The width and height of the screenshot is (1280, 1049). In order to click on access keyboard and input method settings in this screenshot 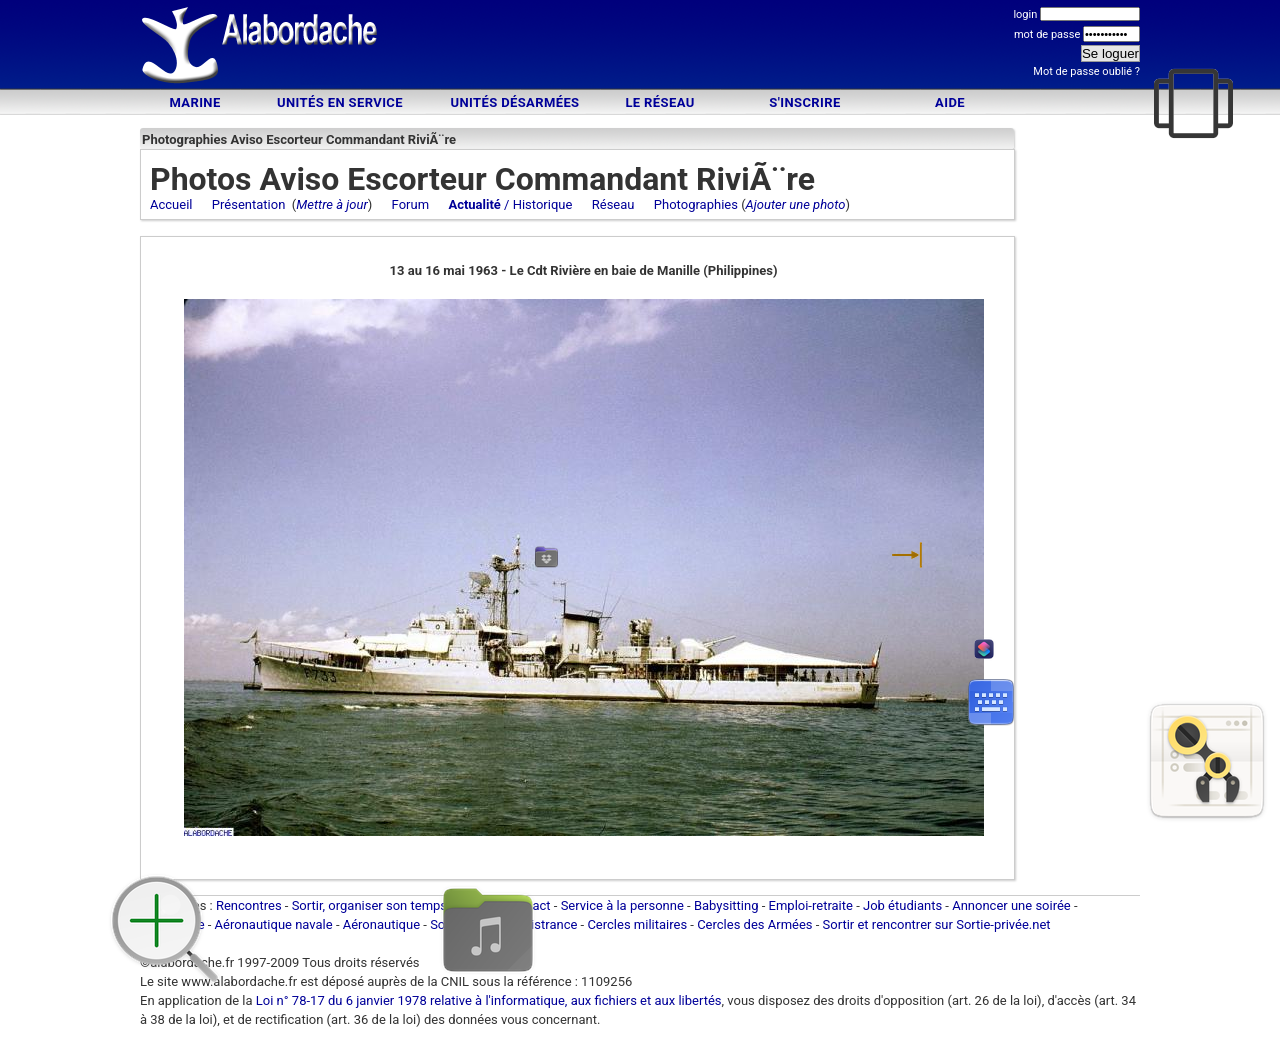, I will do `click(991, 702)`.